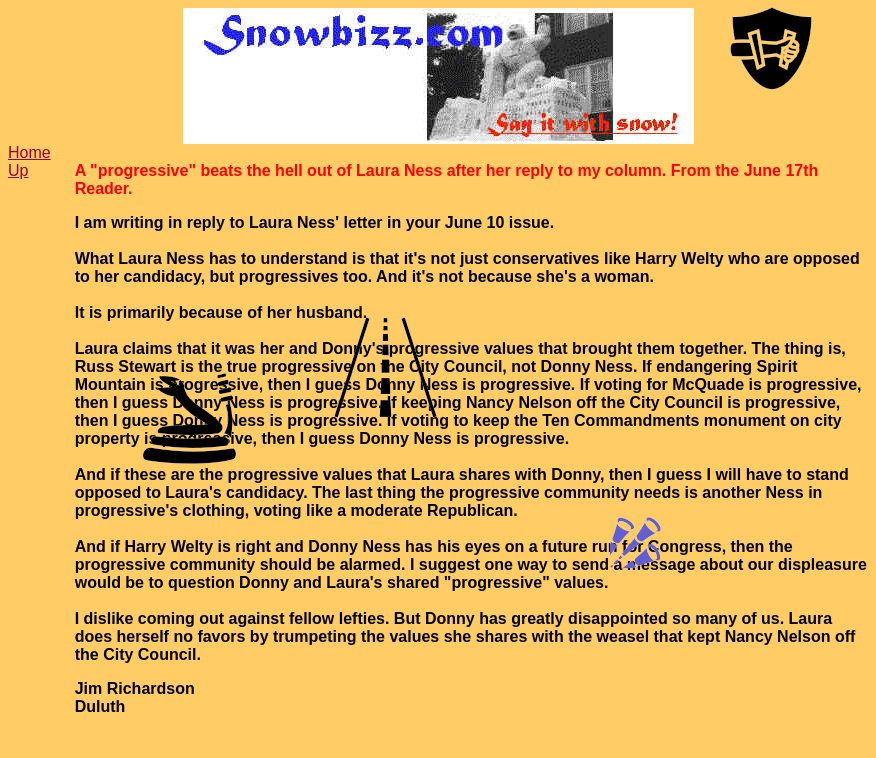 Image resolution: width=876 pixels, height=758 pixels. What do you see at coordinates (385, 367) in the screenshot?
I see `view directions or navigation options` at bounding box center [385, 367].